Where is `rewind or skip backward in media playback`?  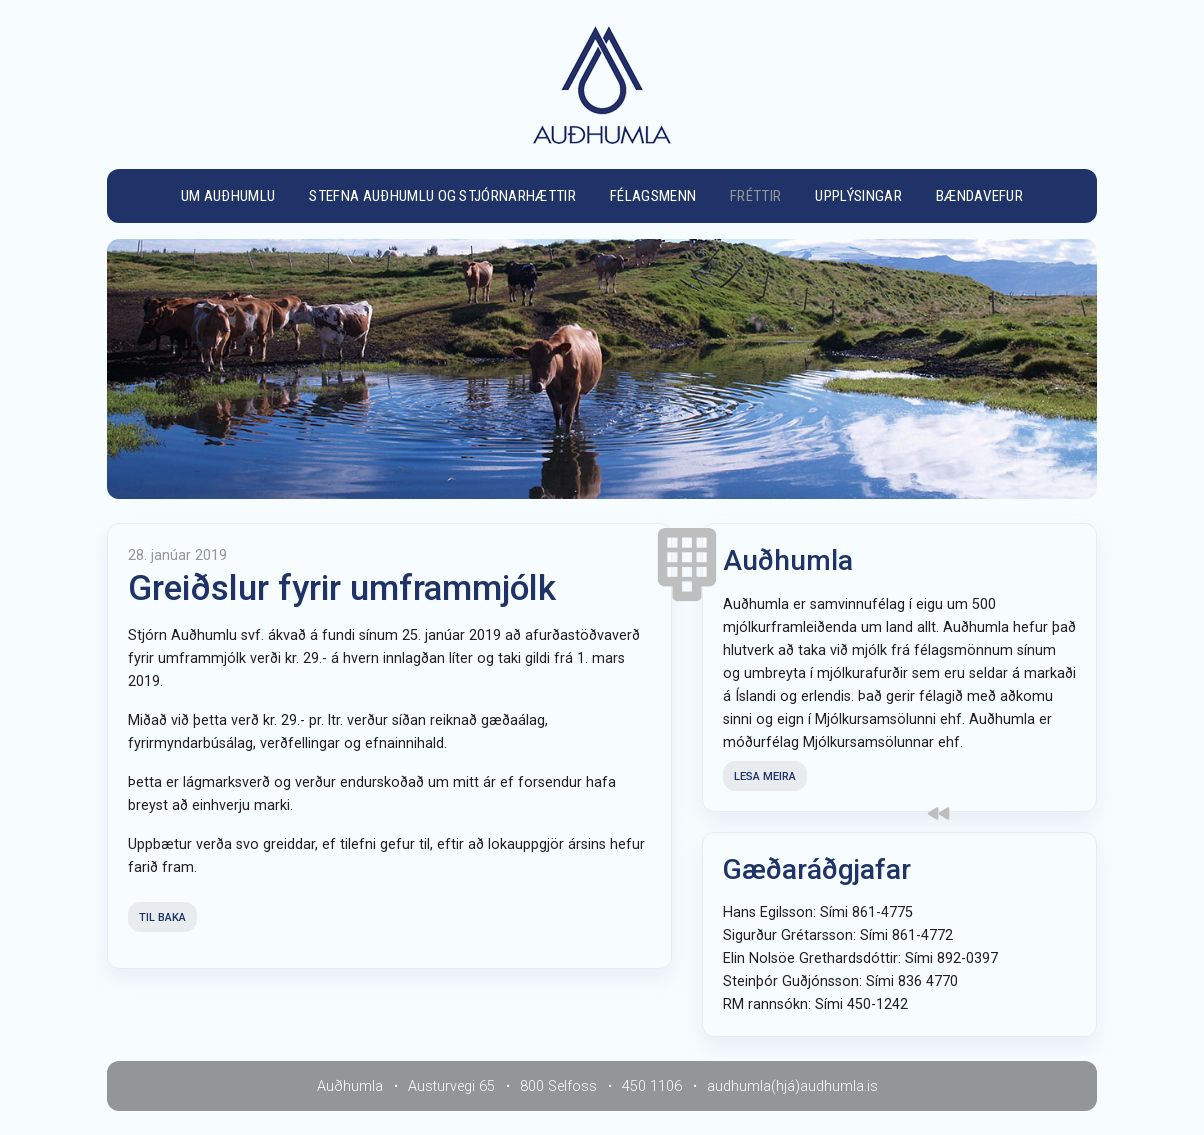 rewind or skip backward in media playback is located at coordinates (938, 813).